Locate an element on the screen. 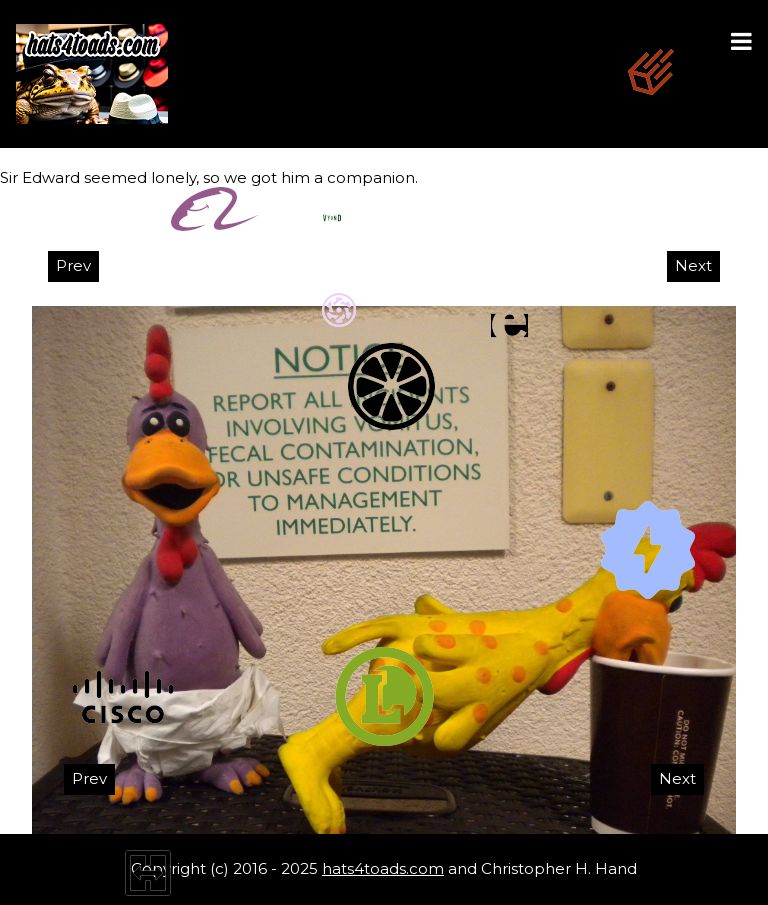 Image resolution: width=768 pixels, height=905 pixels. juce audio framework logo is located at coordinates (391, 386).